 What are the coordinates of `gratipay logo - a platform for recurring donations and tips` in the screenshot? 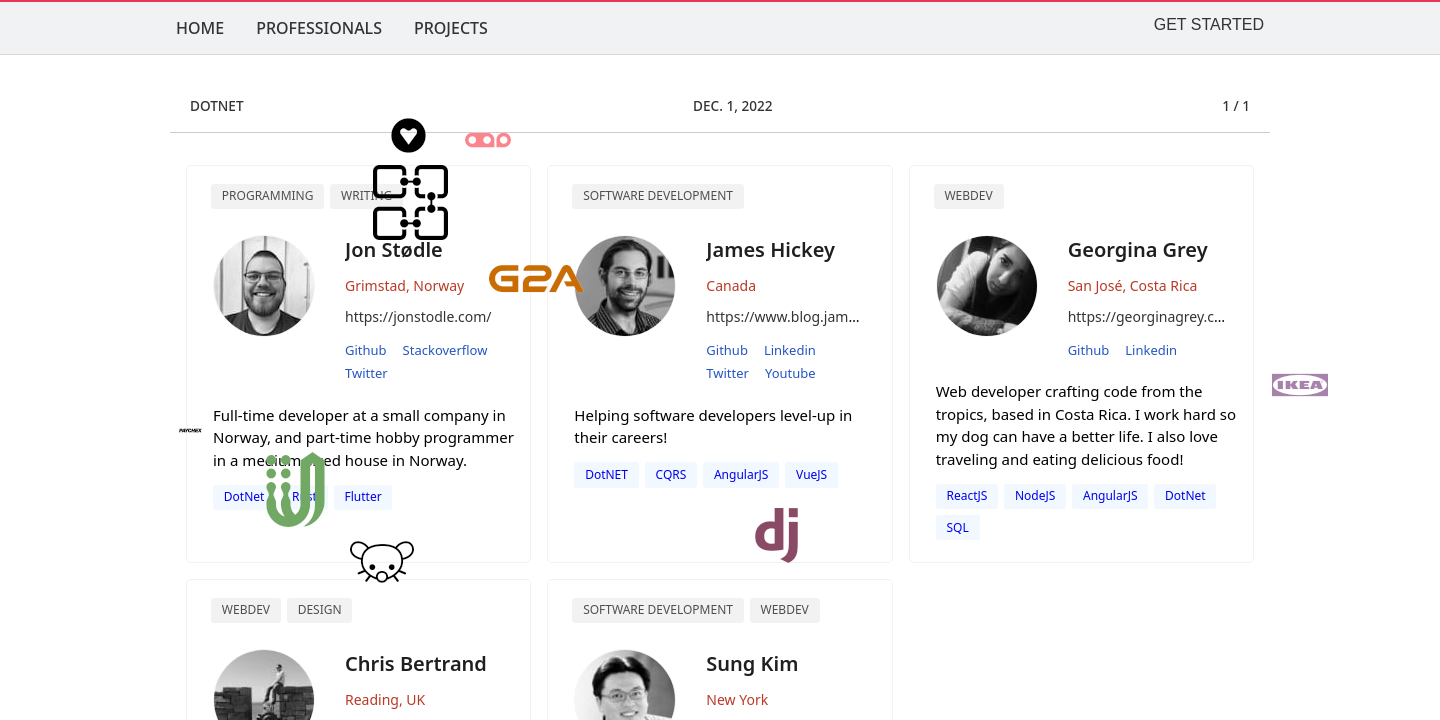 It's located at (408, 135).